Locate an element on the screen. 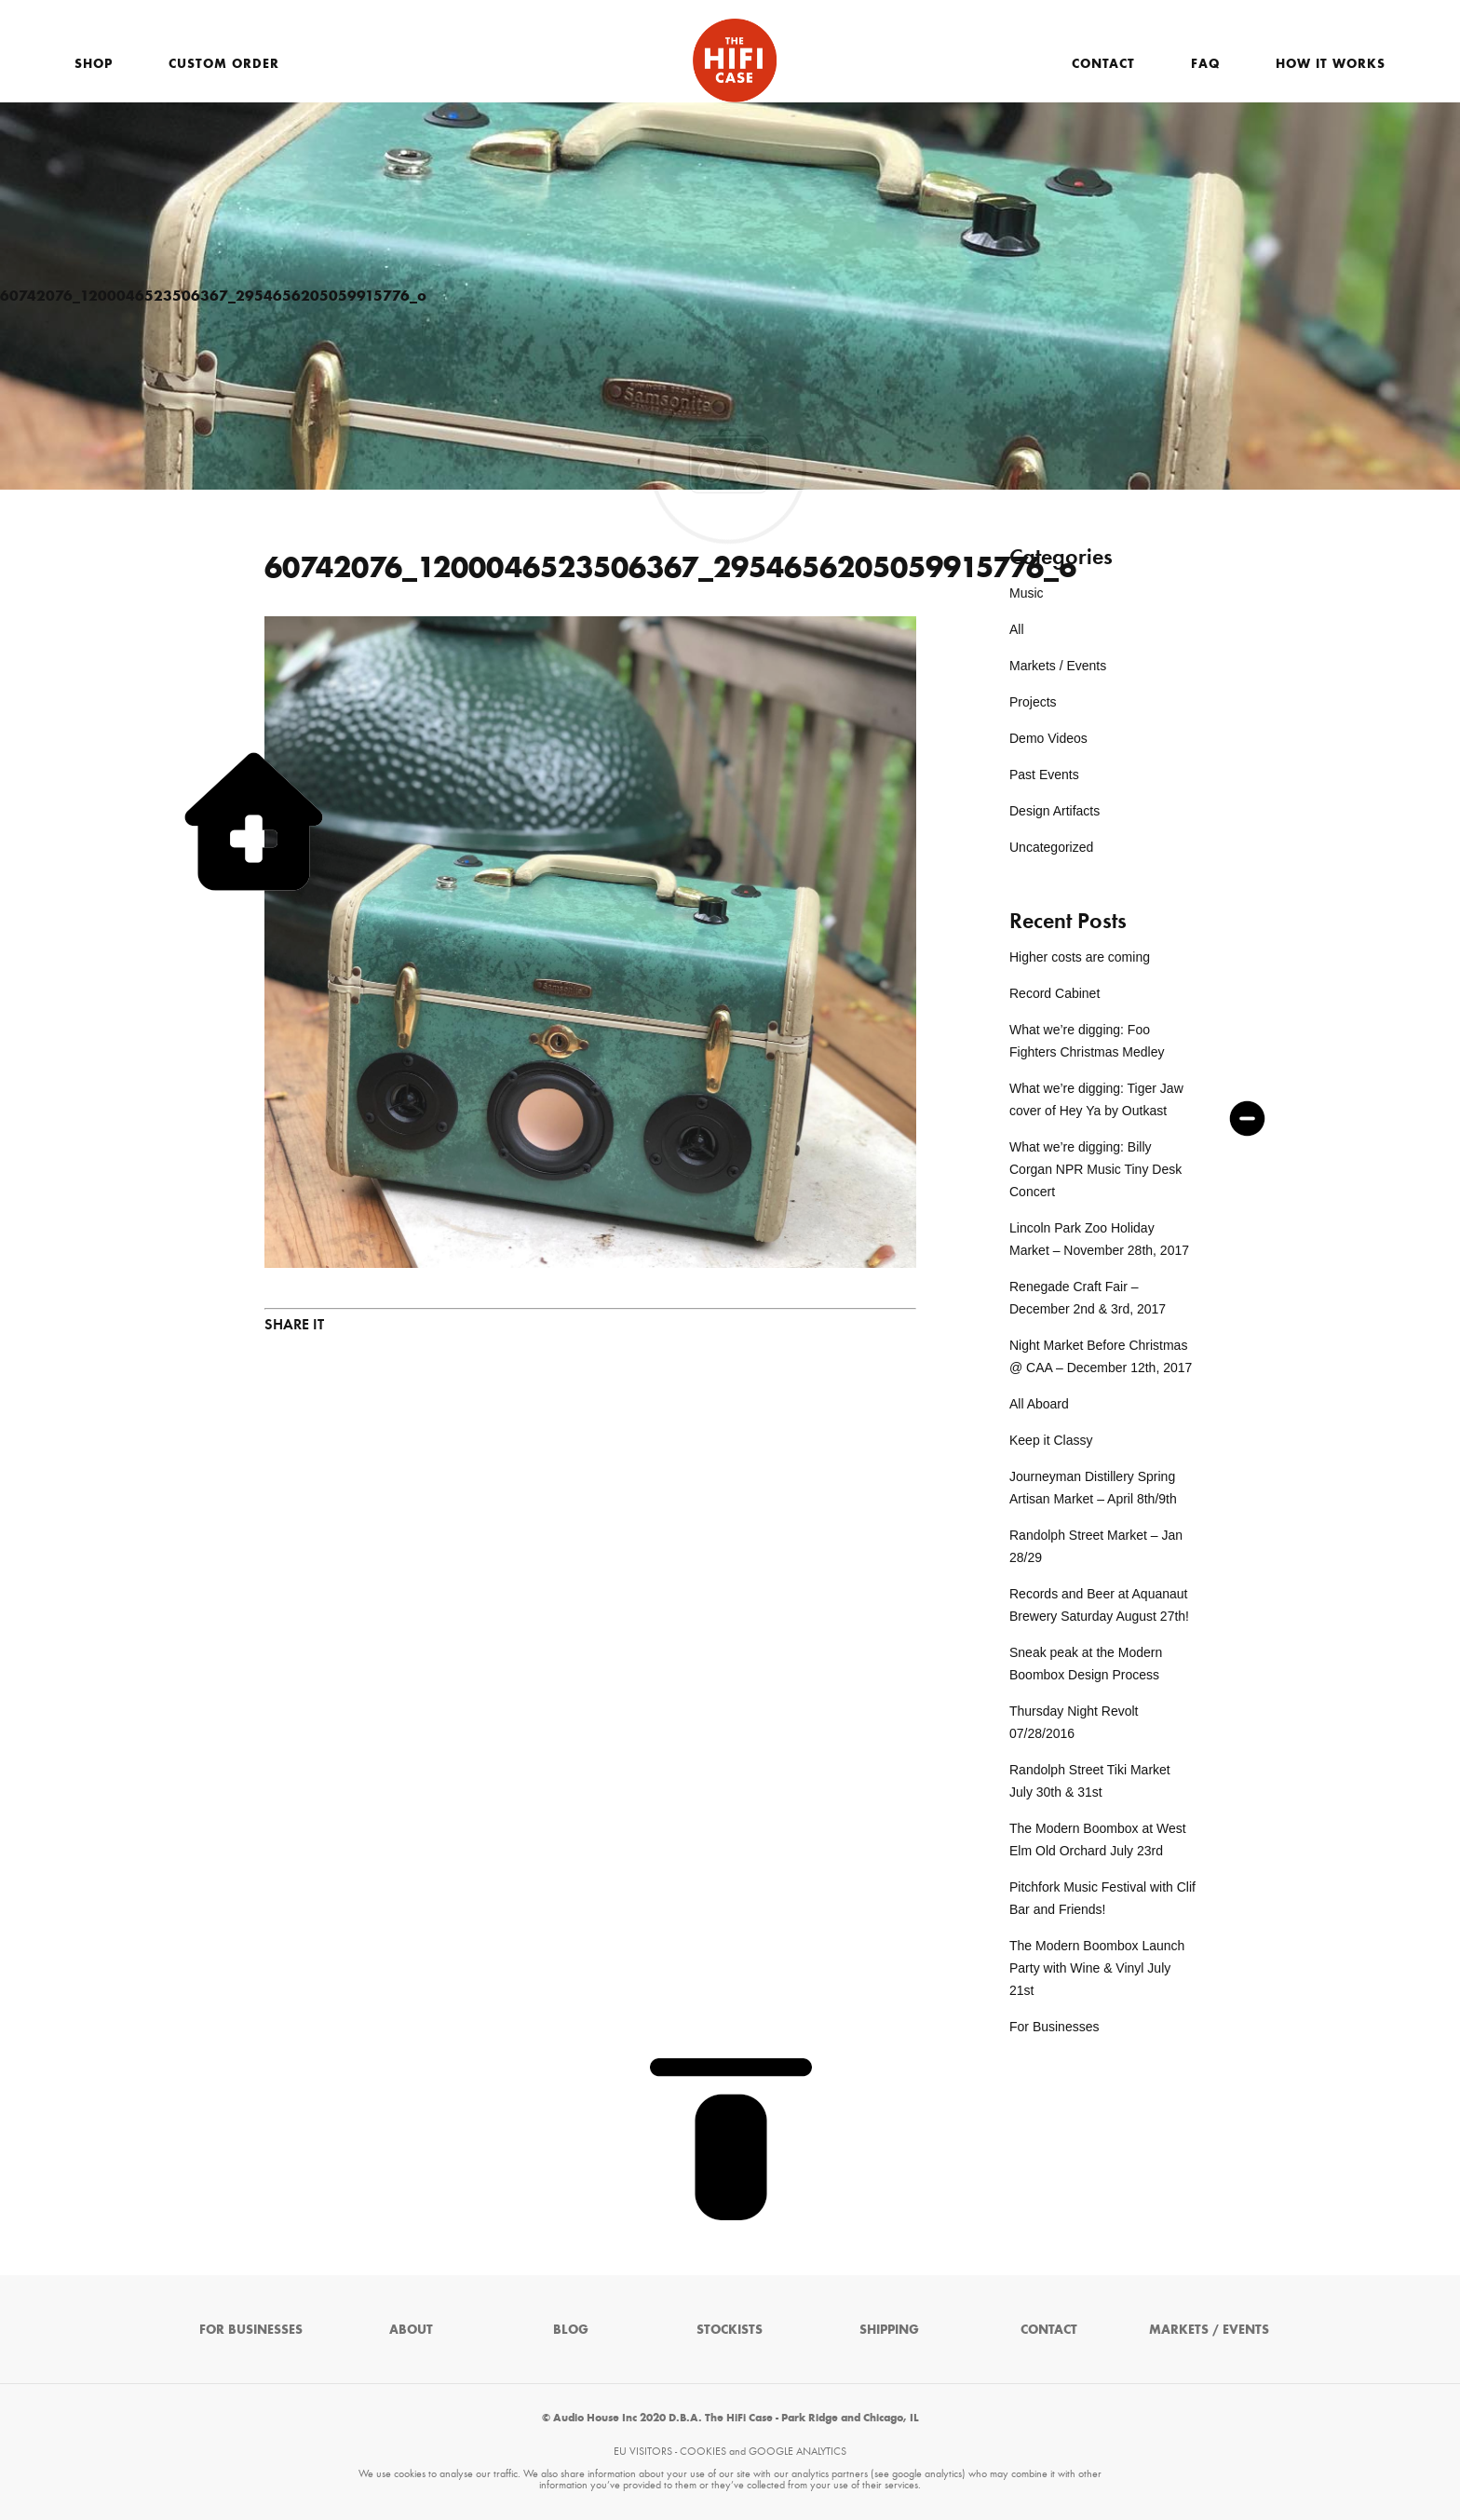  align selected element to top is located at coordinates (731, 2139).